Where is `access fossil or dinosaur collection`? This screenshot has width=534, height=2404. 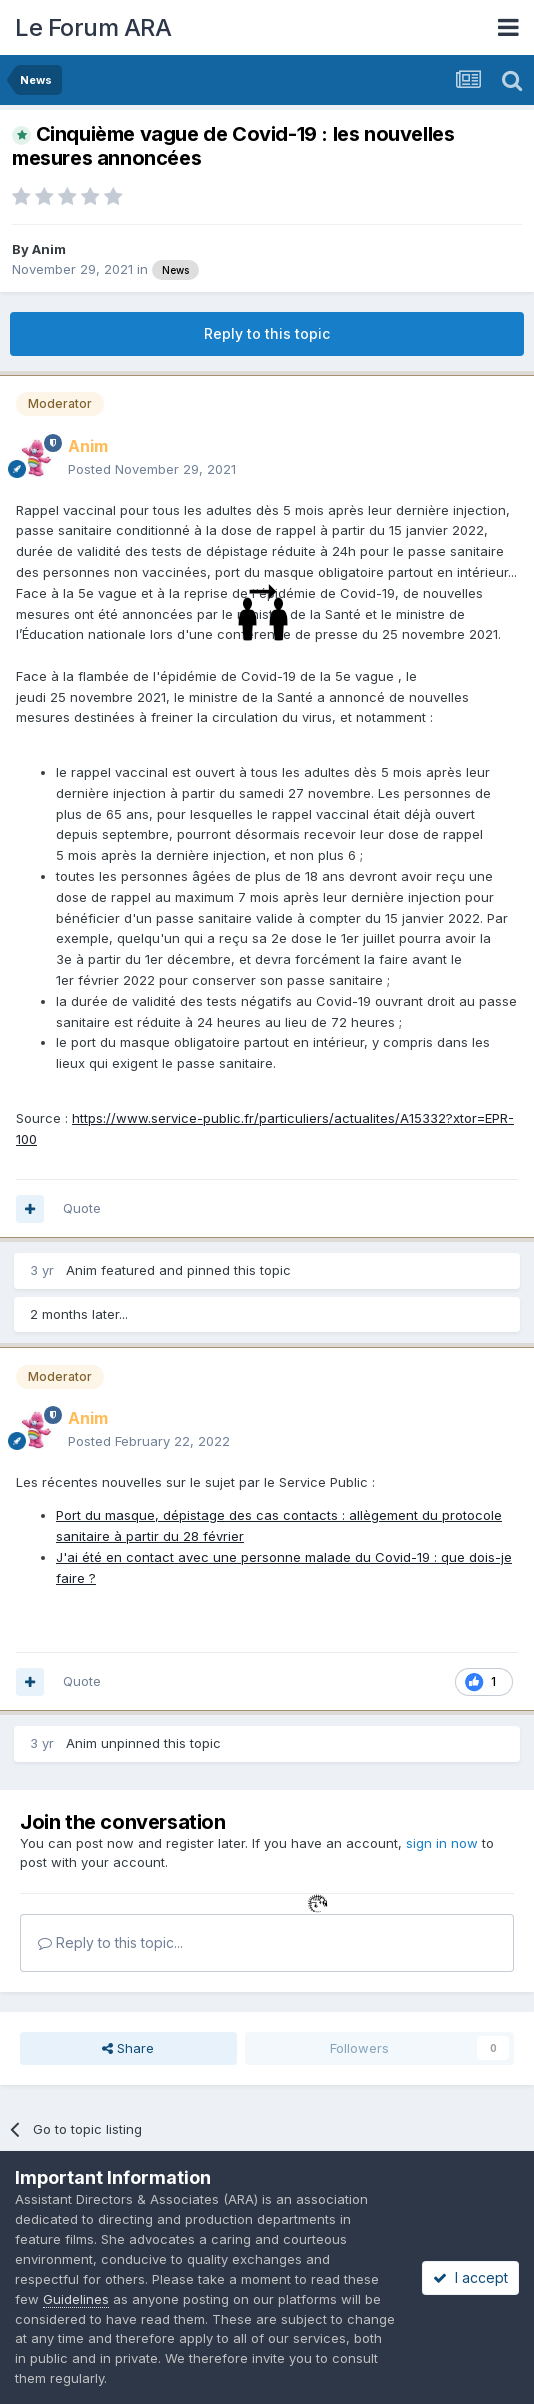 access fossil or dinosaur collection is located at coordinates (317, 1903).